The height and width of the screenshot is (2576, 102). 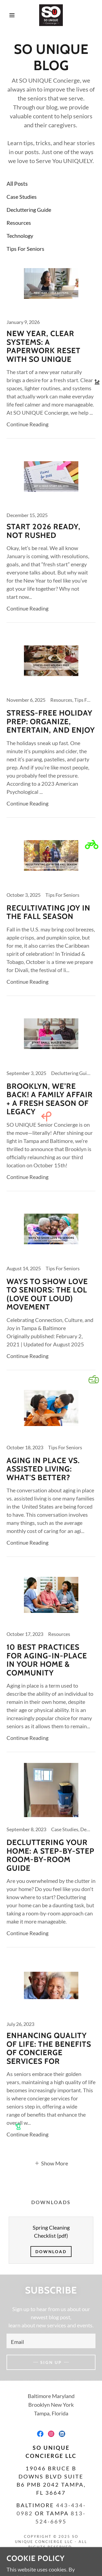 I want to click on view activity log or history, so click(x=94, y=1380).